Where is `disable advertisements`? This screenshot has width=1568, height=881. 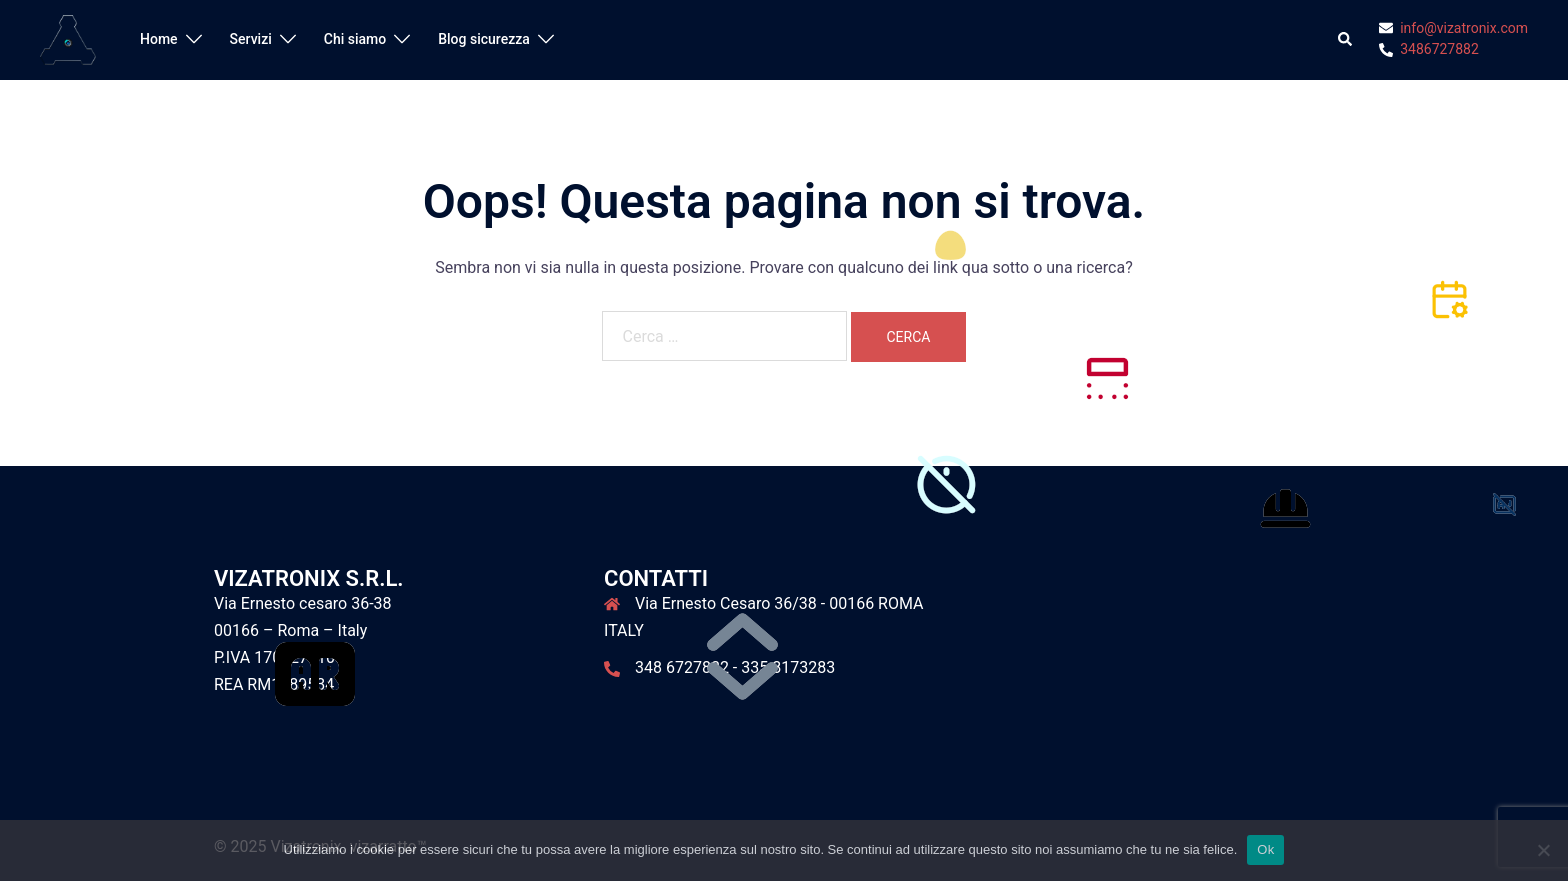
disable advertisements is located at coordinates (1504, 504).